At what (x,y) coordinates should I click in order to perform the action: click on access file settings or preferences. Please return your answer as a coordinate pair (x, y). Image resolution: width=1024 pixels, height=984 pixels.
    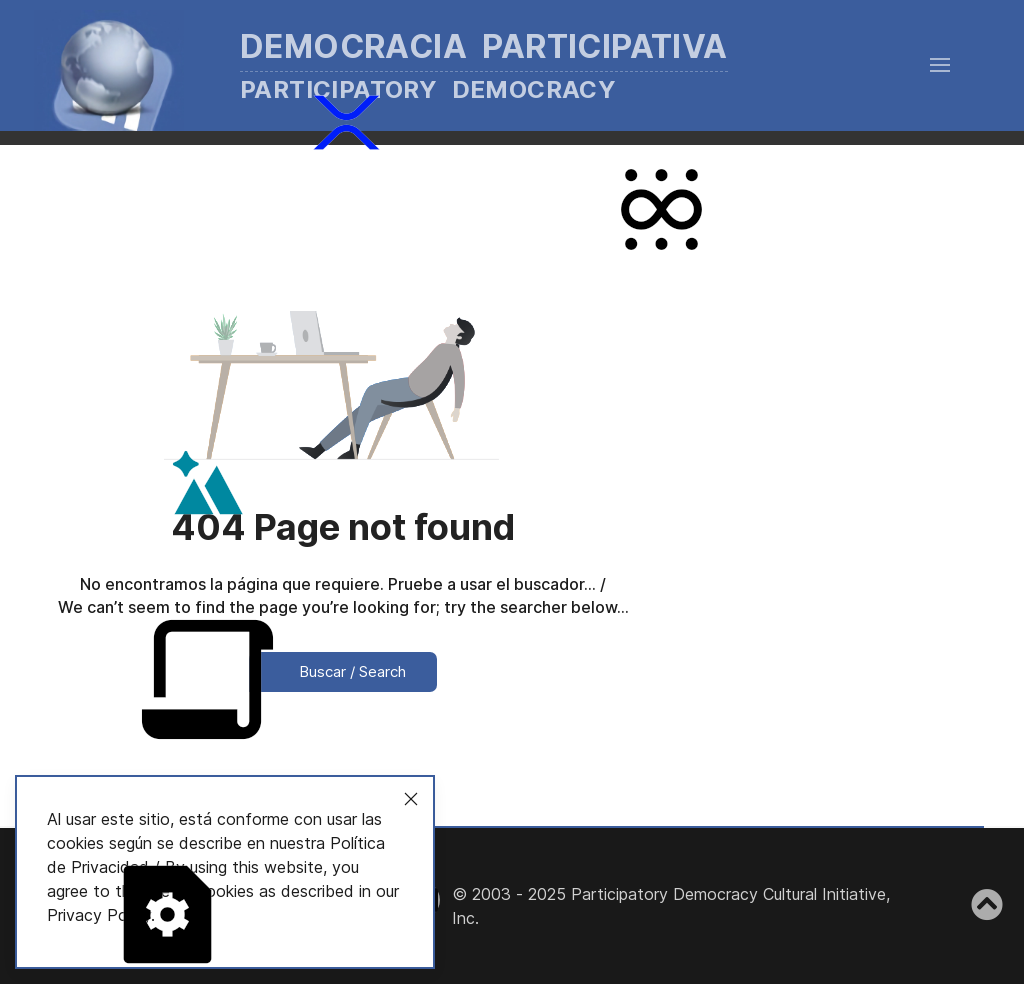
    Looking at the image, I should click on (167, 914).